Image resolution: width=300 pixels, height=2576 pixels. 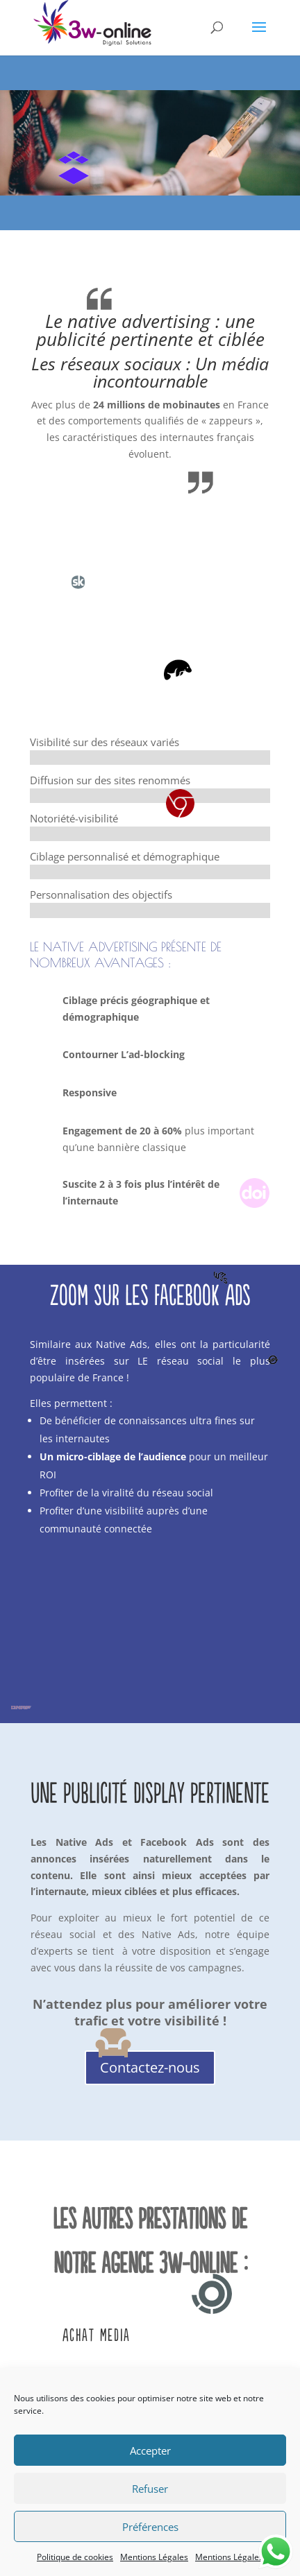 I want to click on instructure company logo, so click(x=74, y=168).